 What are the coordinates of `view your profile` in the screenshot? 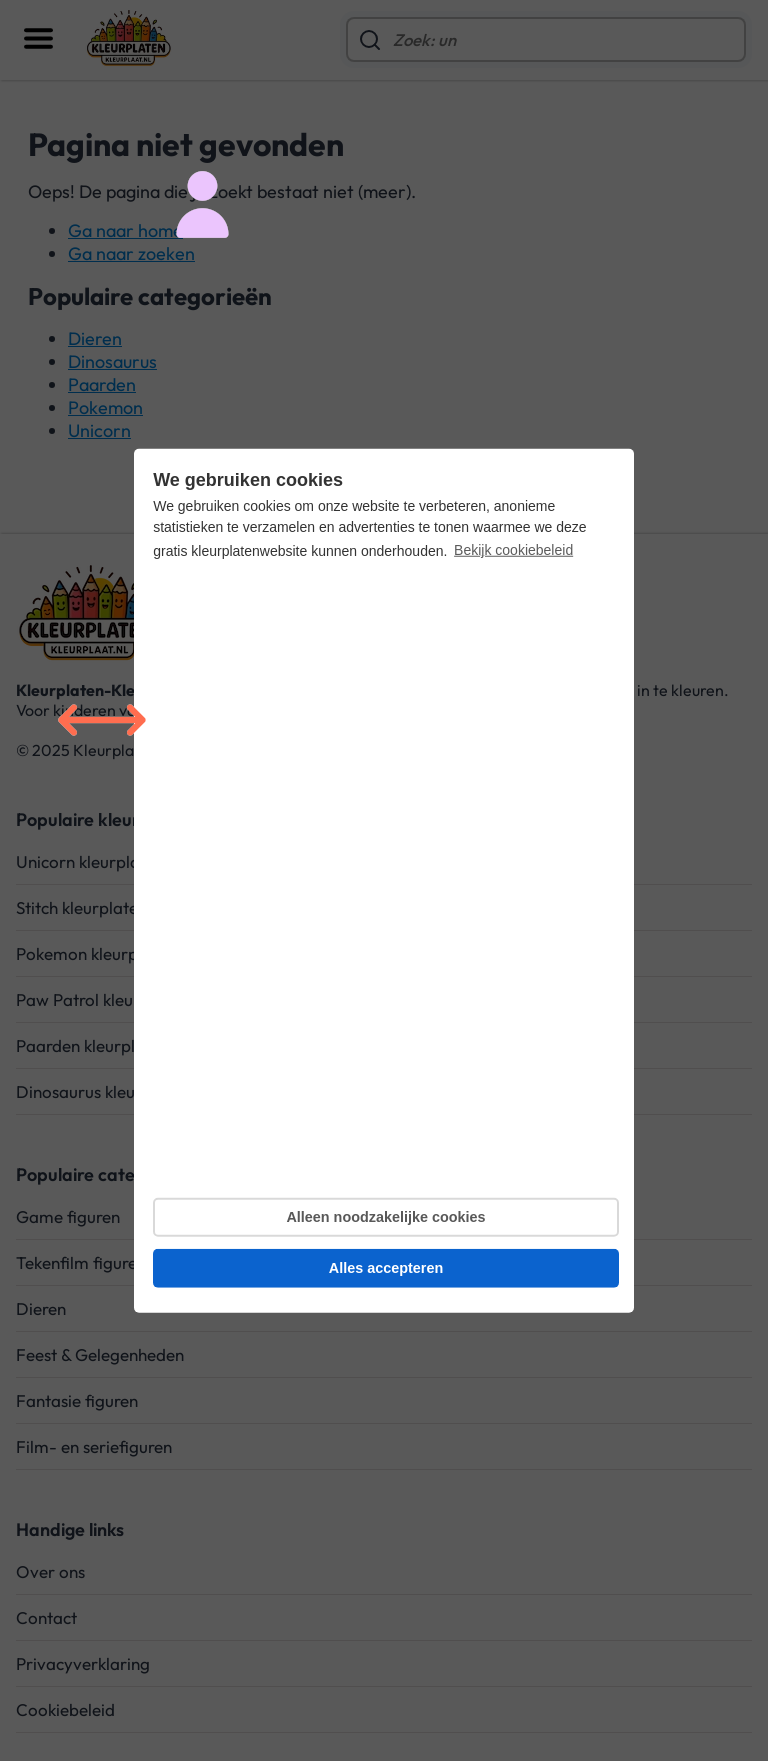 It's located at (202, 204).